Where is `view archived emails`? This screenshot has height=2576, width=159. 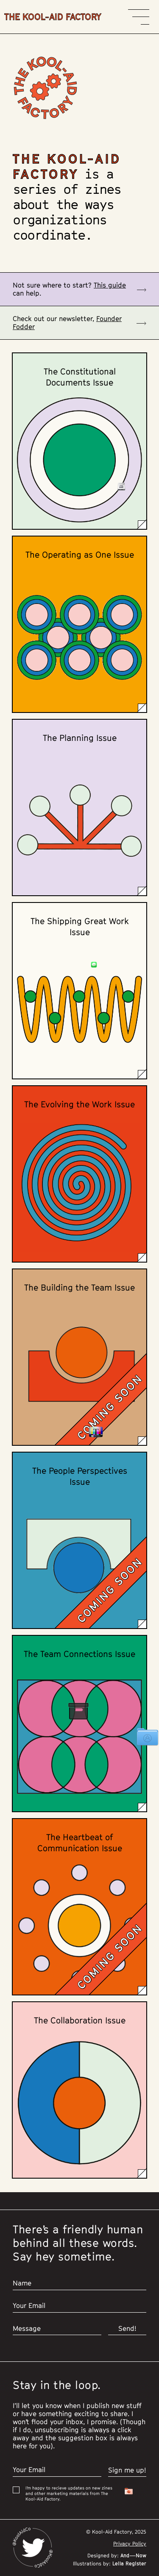 view archived emails is located at coordinates (78, 1711).